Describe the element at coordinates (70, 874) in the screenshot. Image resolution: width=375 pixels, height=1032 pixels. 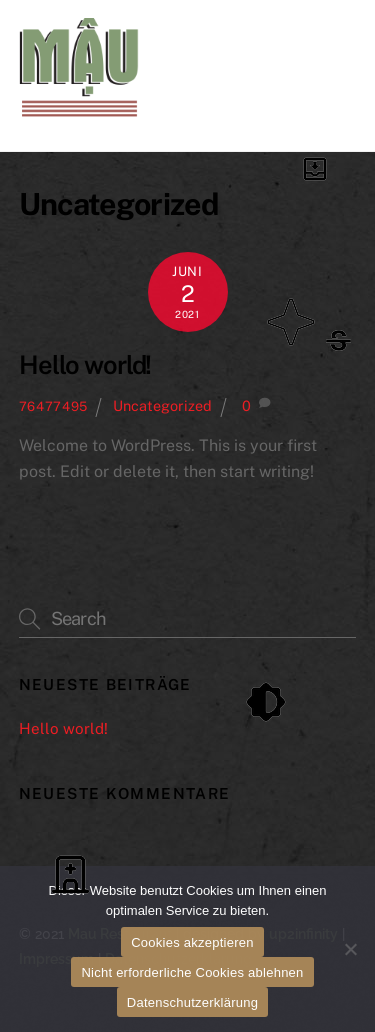
I see `find nearby hospitals or medical facilities` at that location.